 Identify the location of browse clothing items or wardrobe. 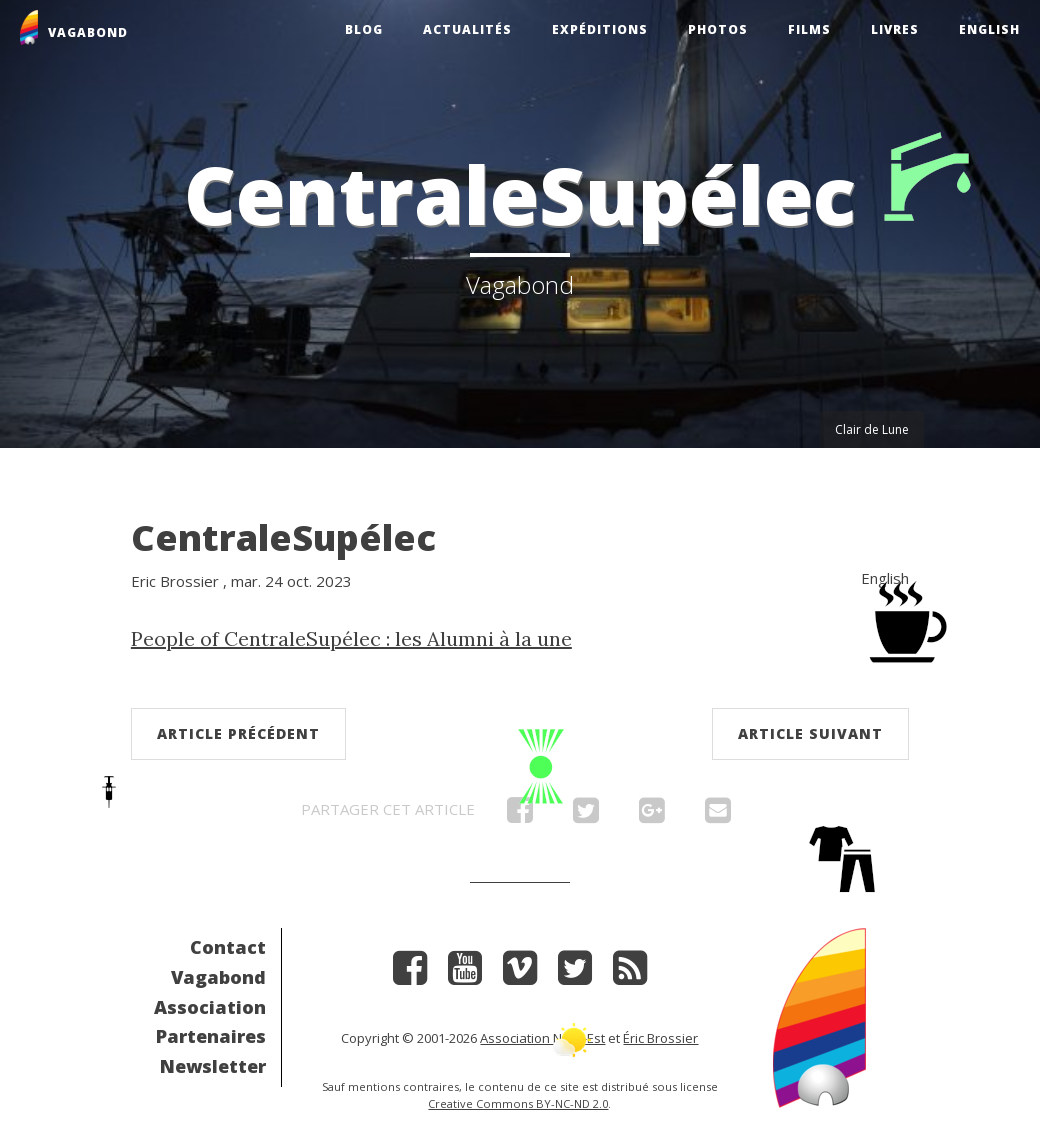
(842, 859).